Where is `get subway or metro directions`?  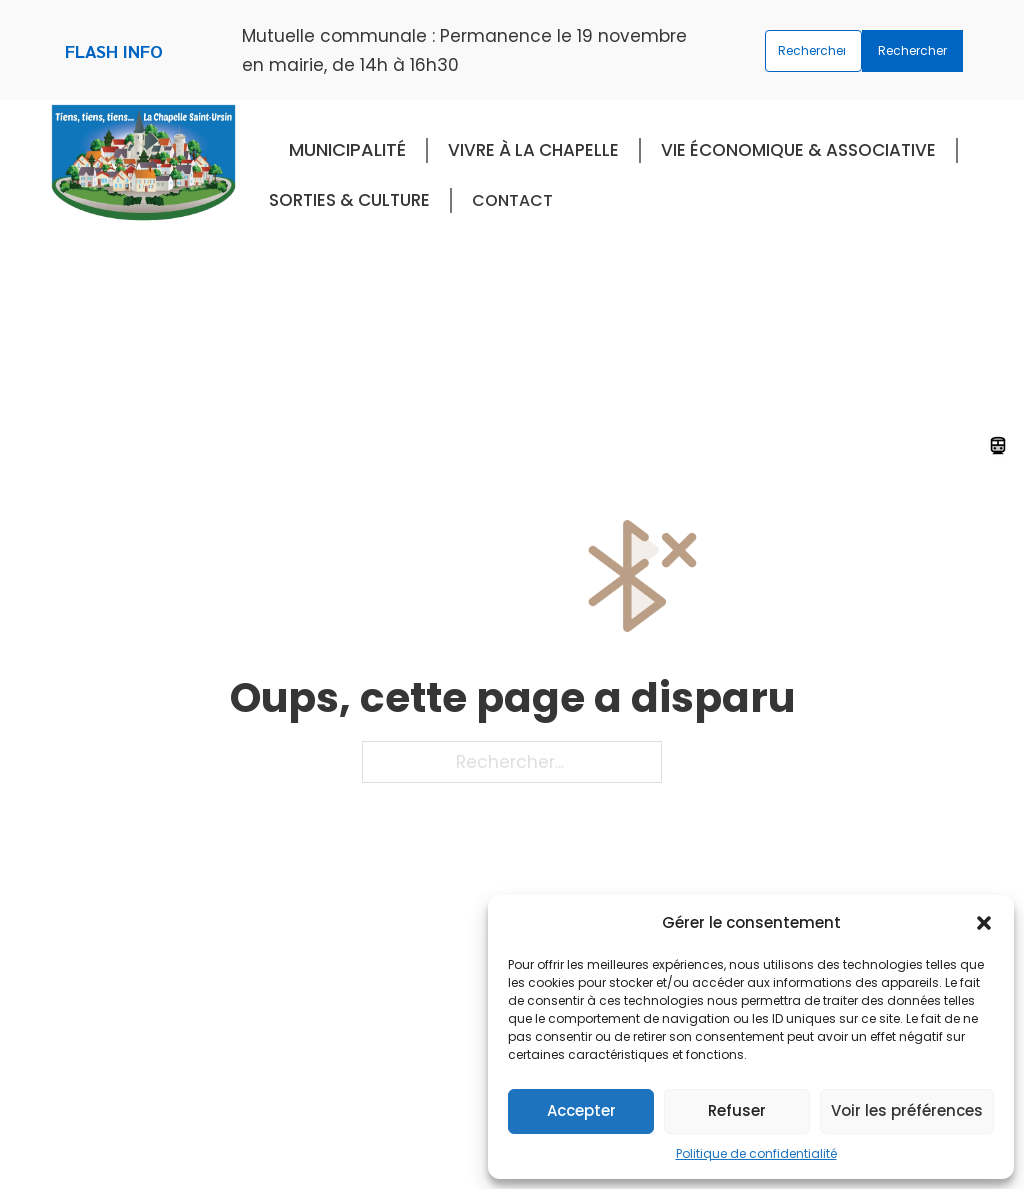
get subway or metro directions is located at coordinates (998, 446).